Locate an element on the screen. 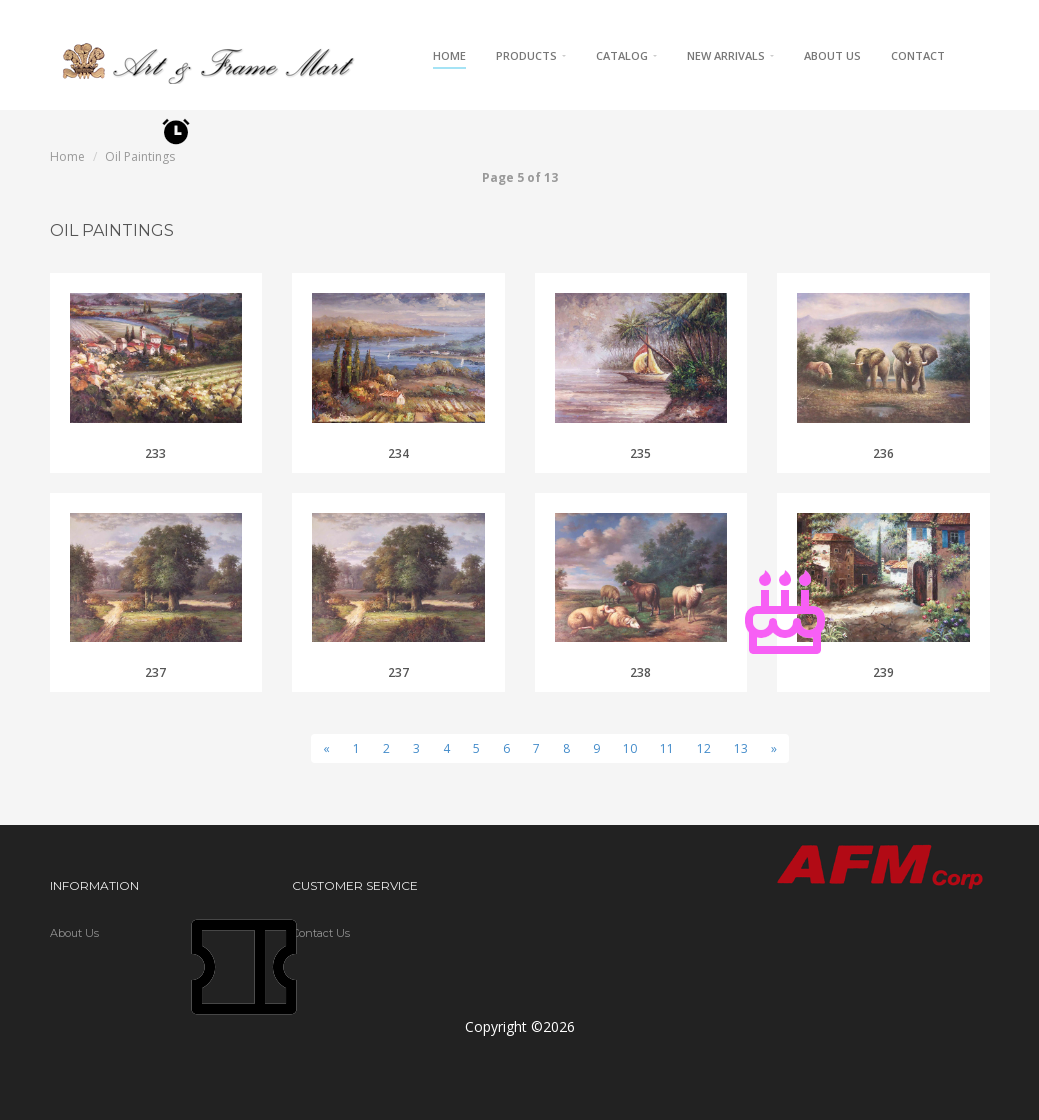 This screenshot has height=1120, width=1039. set or manage alarms is located at coordinates (176, 131).